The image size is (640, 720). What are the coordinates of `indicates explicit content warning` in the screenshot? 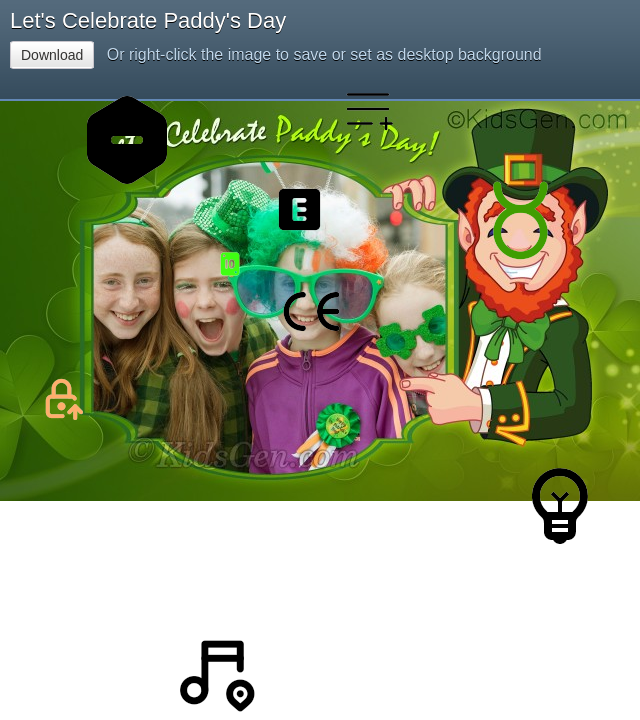 It's located at (299, 209).